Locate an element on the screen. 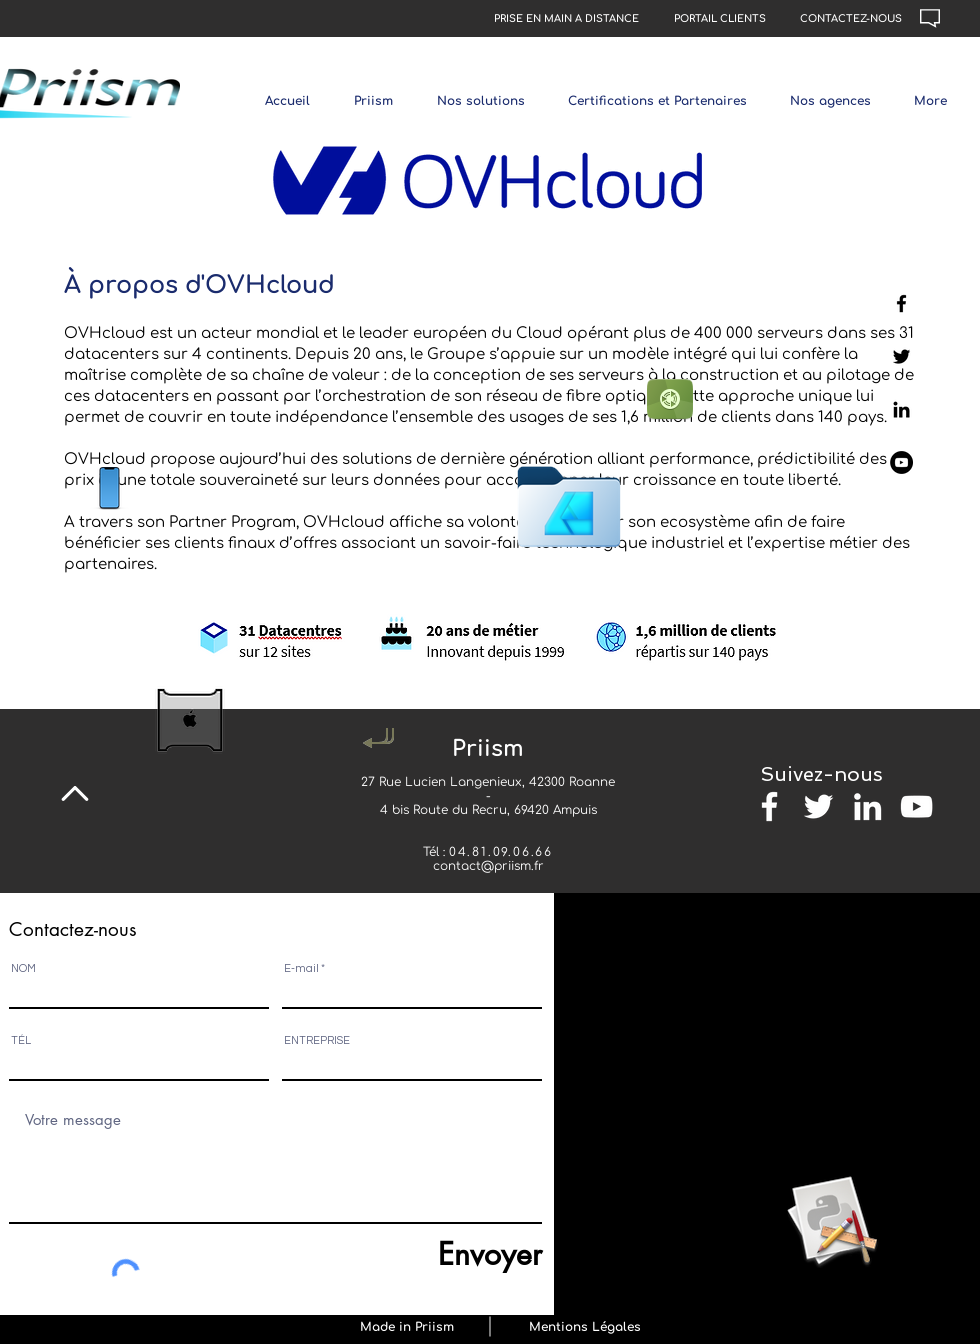  iPhone device connected to this mac is located at coordinates (109, 488).